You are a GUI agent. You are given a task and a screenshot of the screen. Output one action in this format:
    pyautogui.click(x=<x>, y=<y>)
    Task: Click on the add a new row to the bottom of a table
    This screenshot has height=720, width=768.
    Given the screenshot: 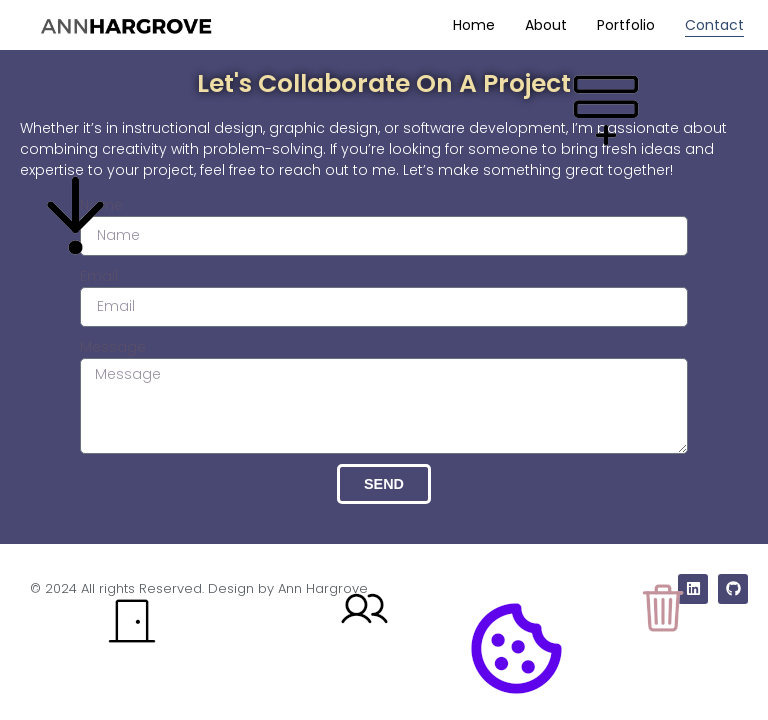 What is the action you would take?
    pyautogui.click(x=606, y=105)
    